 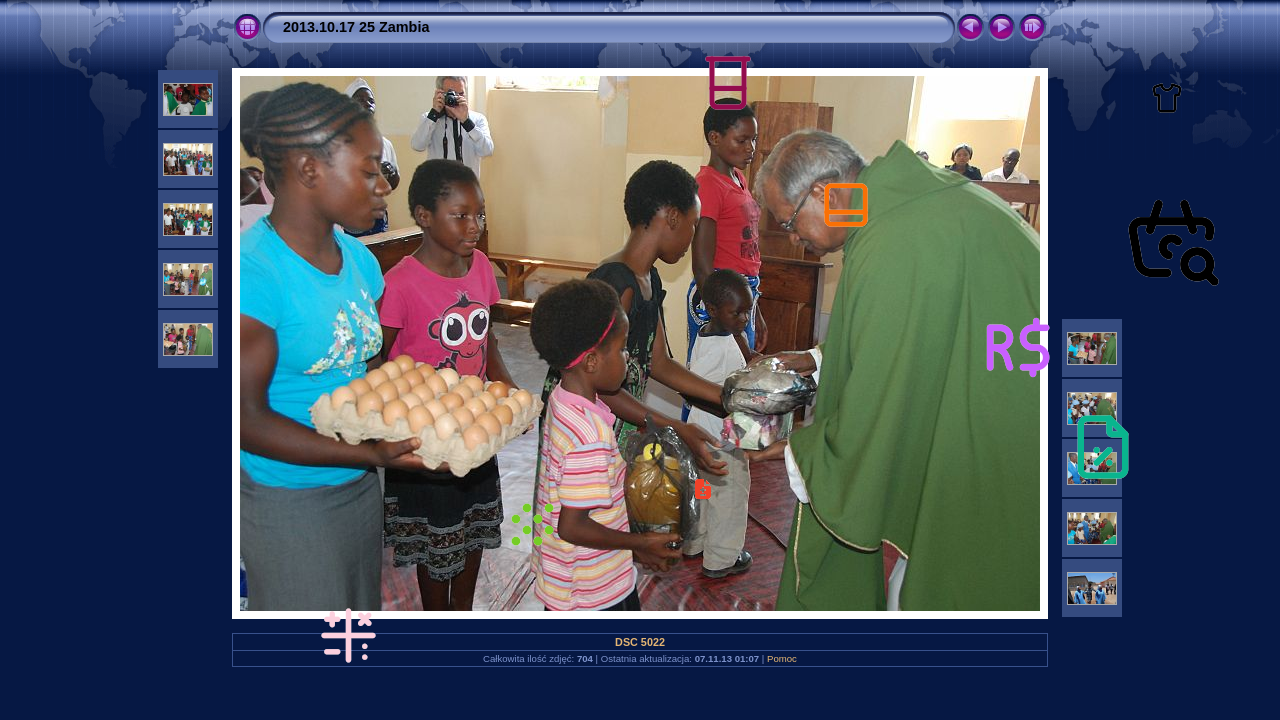 I want to click on view document with percentage or discount details, so click(x=1103, y=447).